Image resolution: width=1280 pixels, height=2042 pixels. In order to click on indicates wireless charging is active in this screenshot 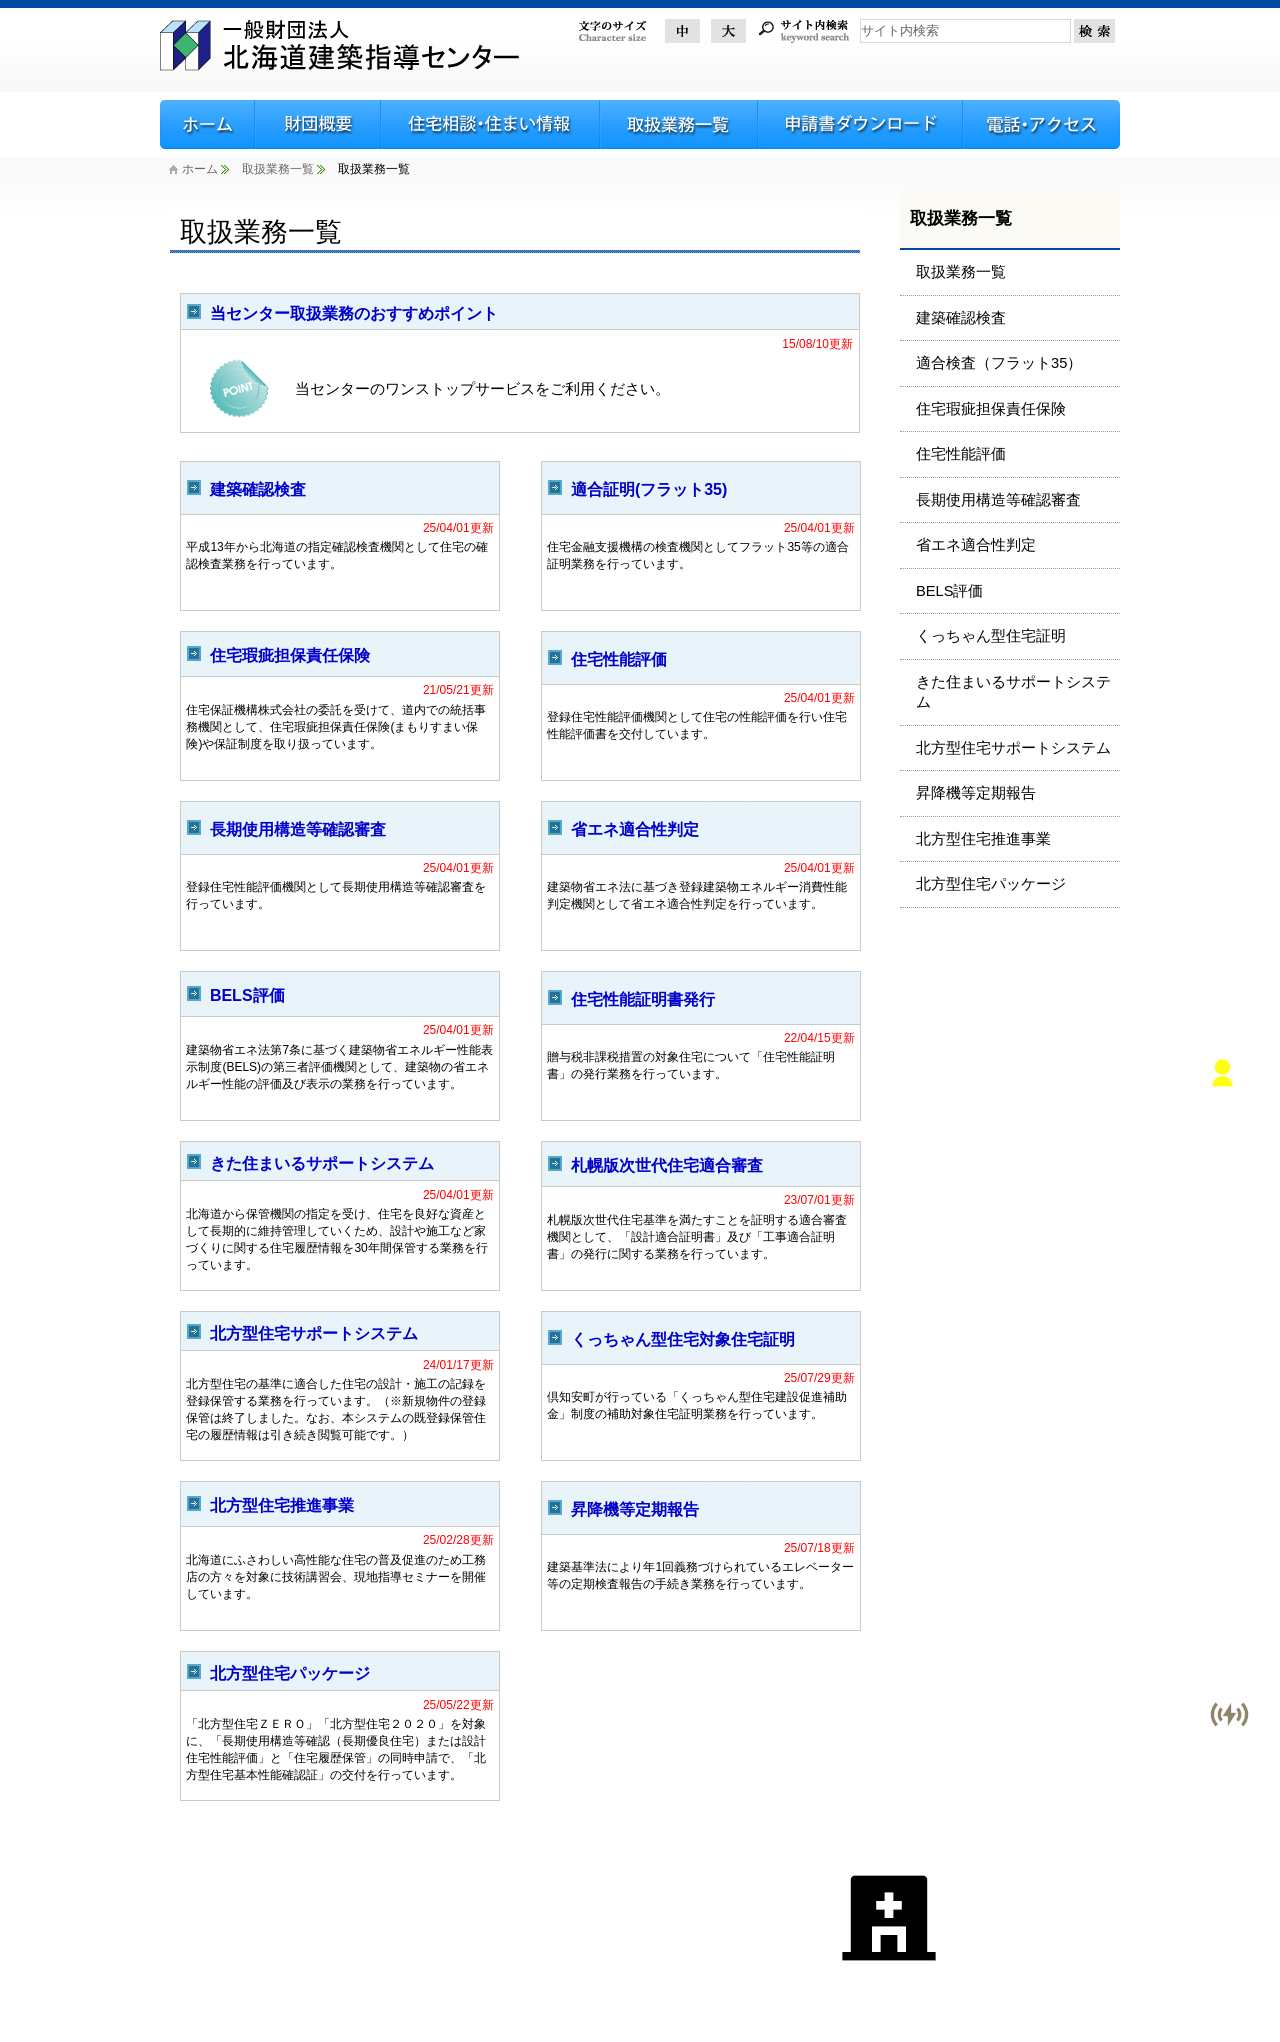, I will do `click(1229, 1714)`.